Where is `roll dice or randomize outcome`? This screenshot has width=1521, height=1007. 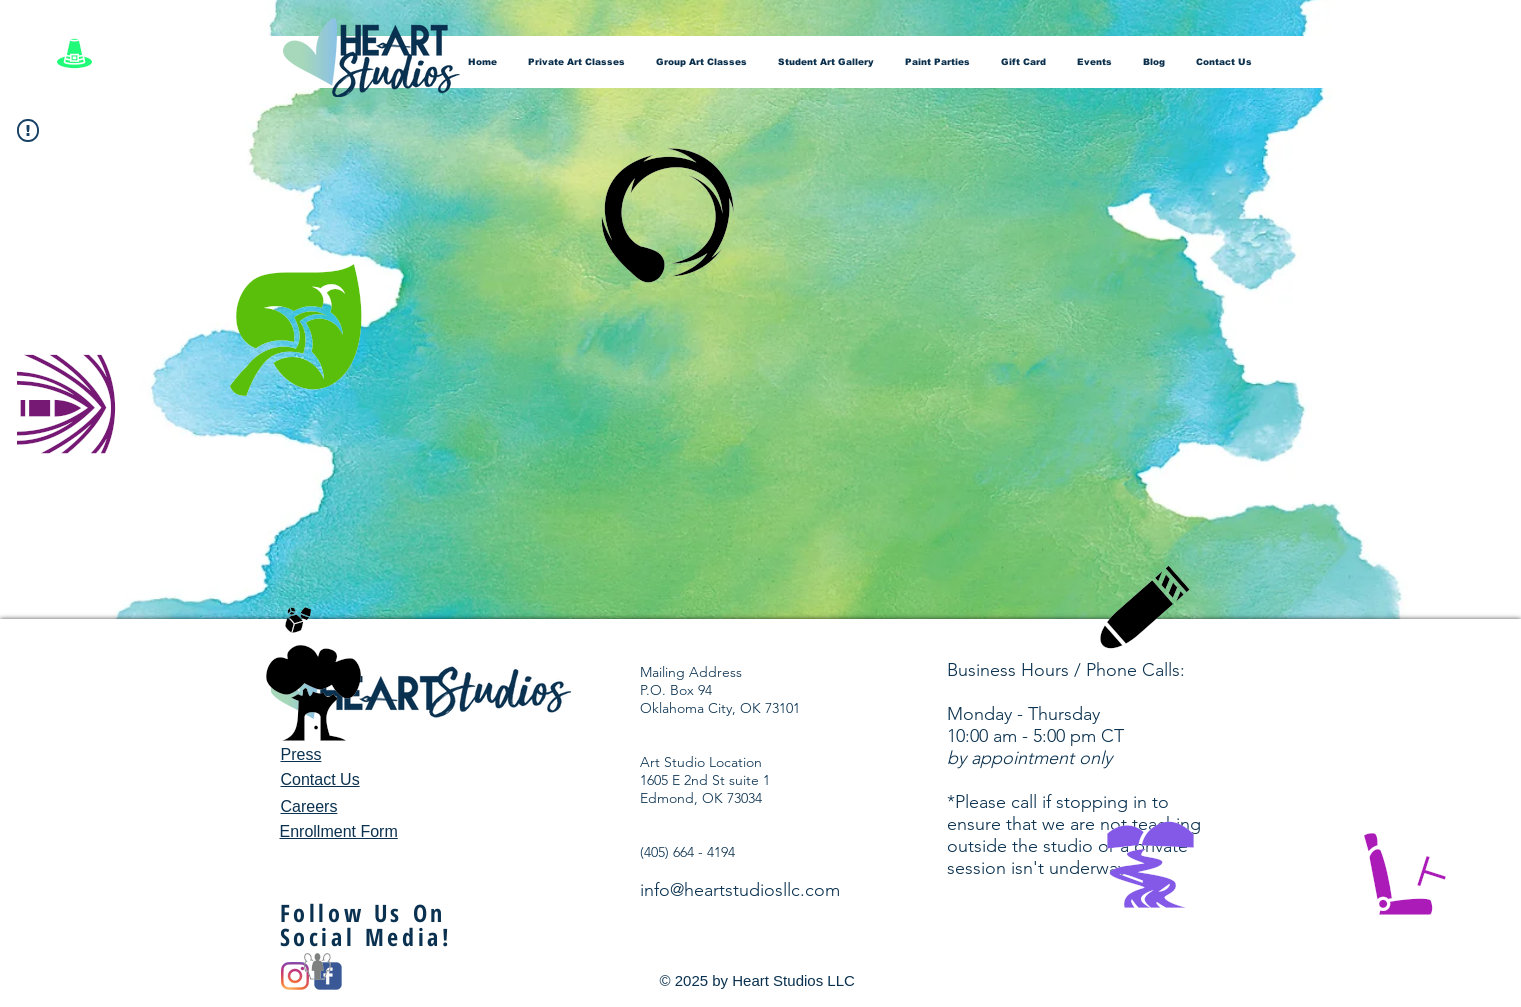
roll dice or randomize outcome is located at coordinates (298, 620).